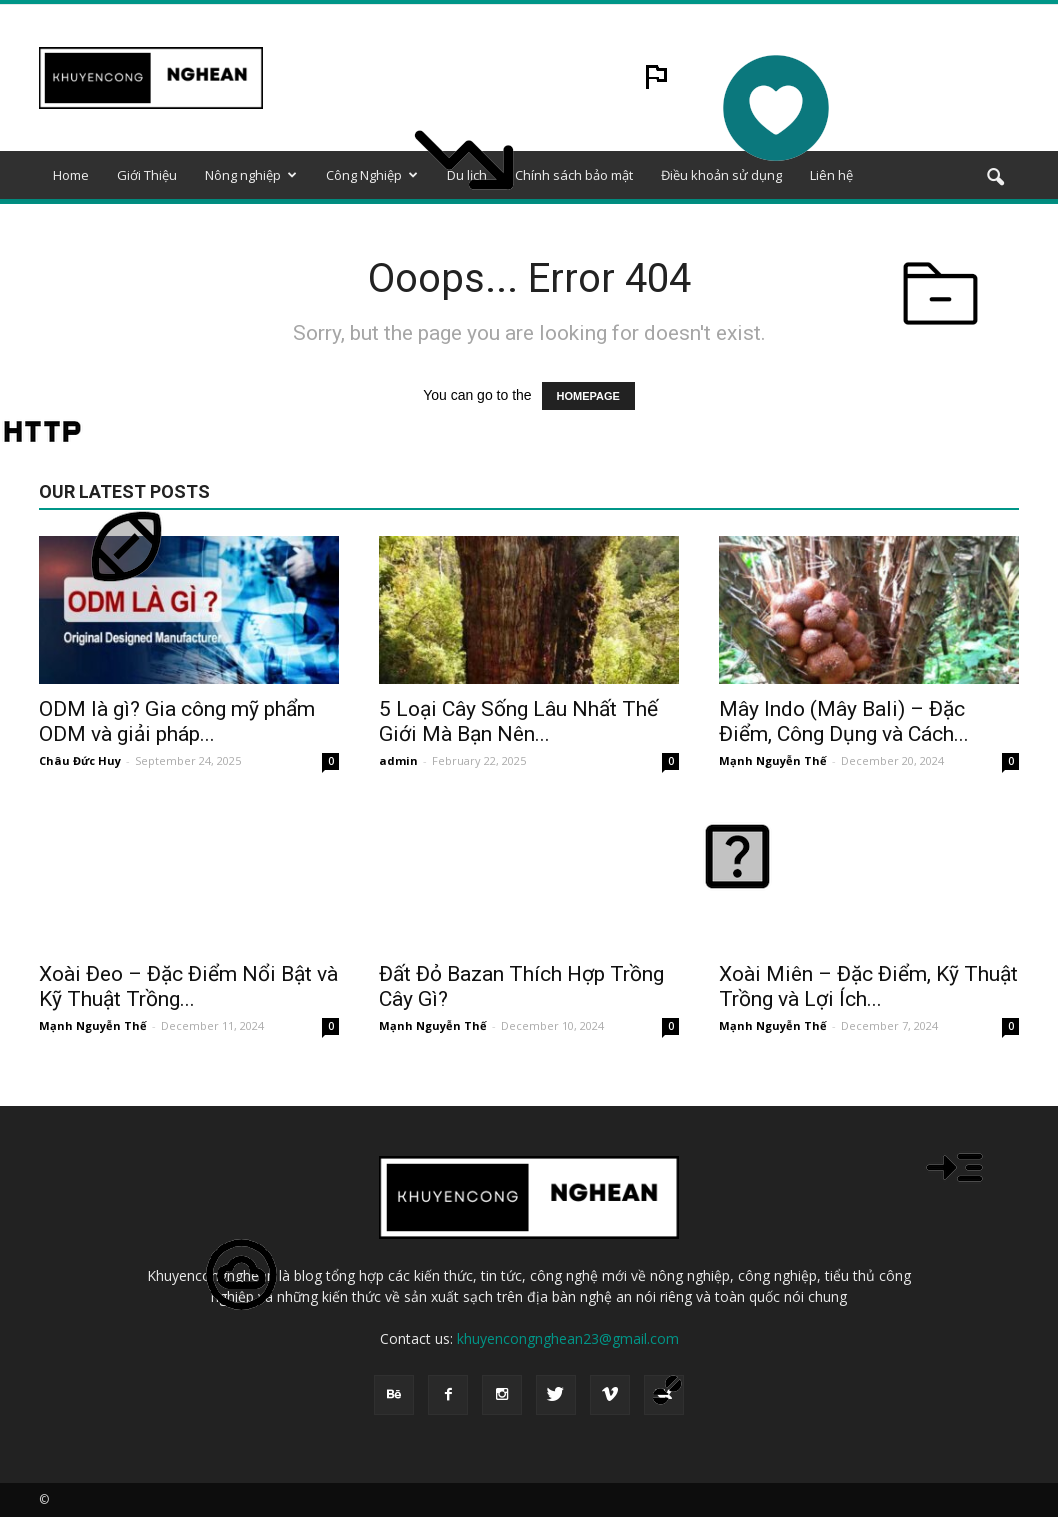  What do you see at coordinates (126, 546) in the screenshot?
I see `access football or sports content` at bounding box center [126, 546].